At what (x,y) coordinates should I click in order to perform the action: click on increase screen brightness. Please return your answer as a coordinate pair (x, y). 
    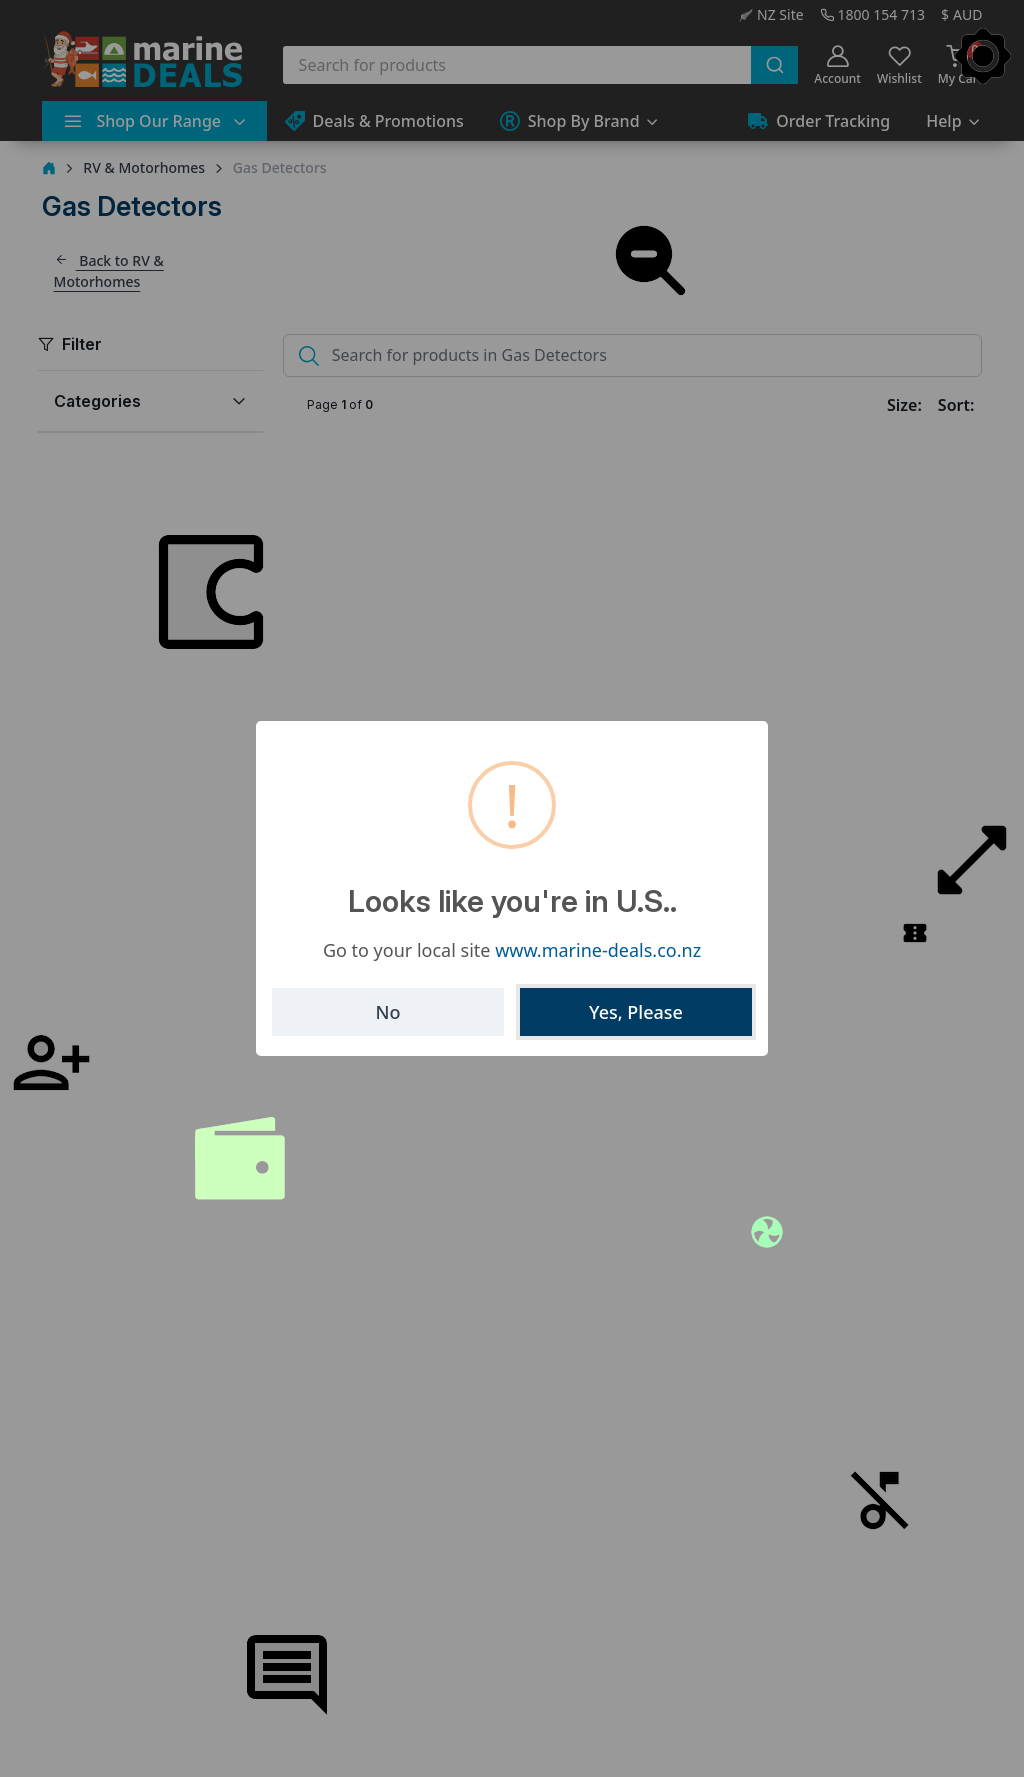
    Looking at the image, I should click on (983, 56).